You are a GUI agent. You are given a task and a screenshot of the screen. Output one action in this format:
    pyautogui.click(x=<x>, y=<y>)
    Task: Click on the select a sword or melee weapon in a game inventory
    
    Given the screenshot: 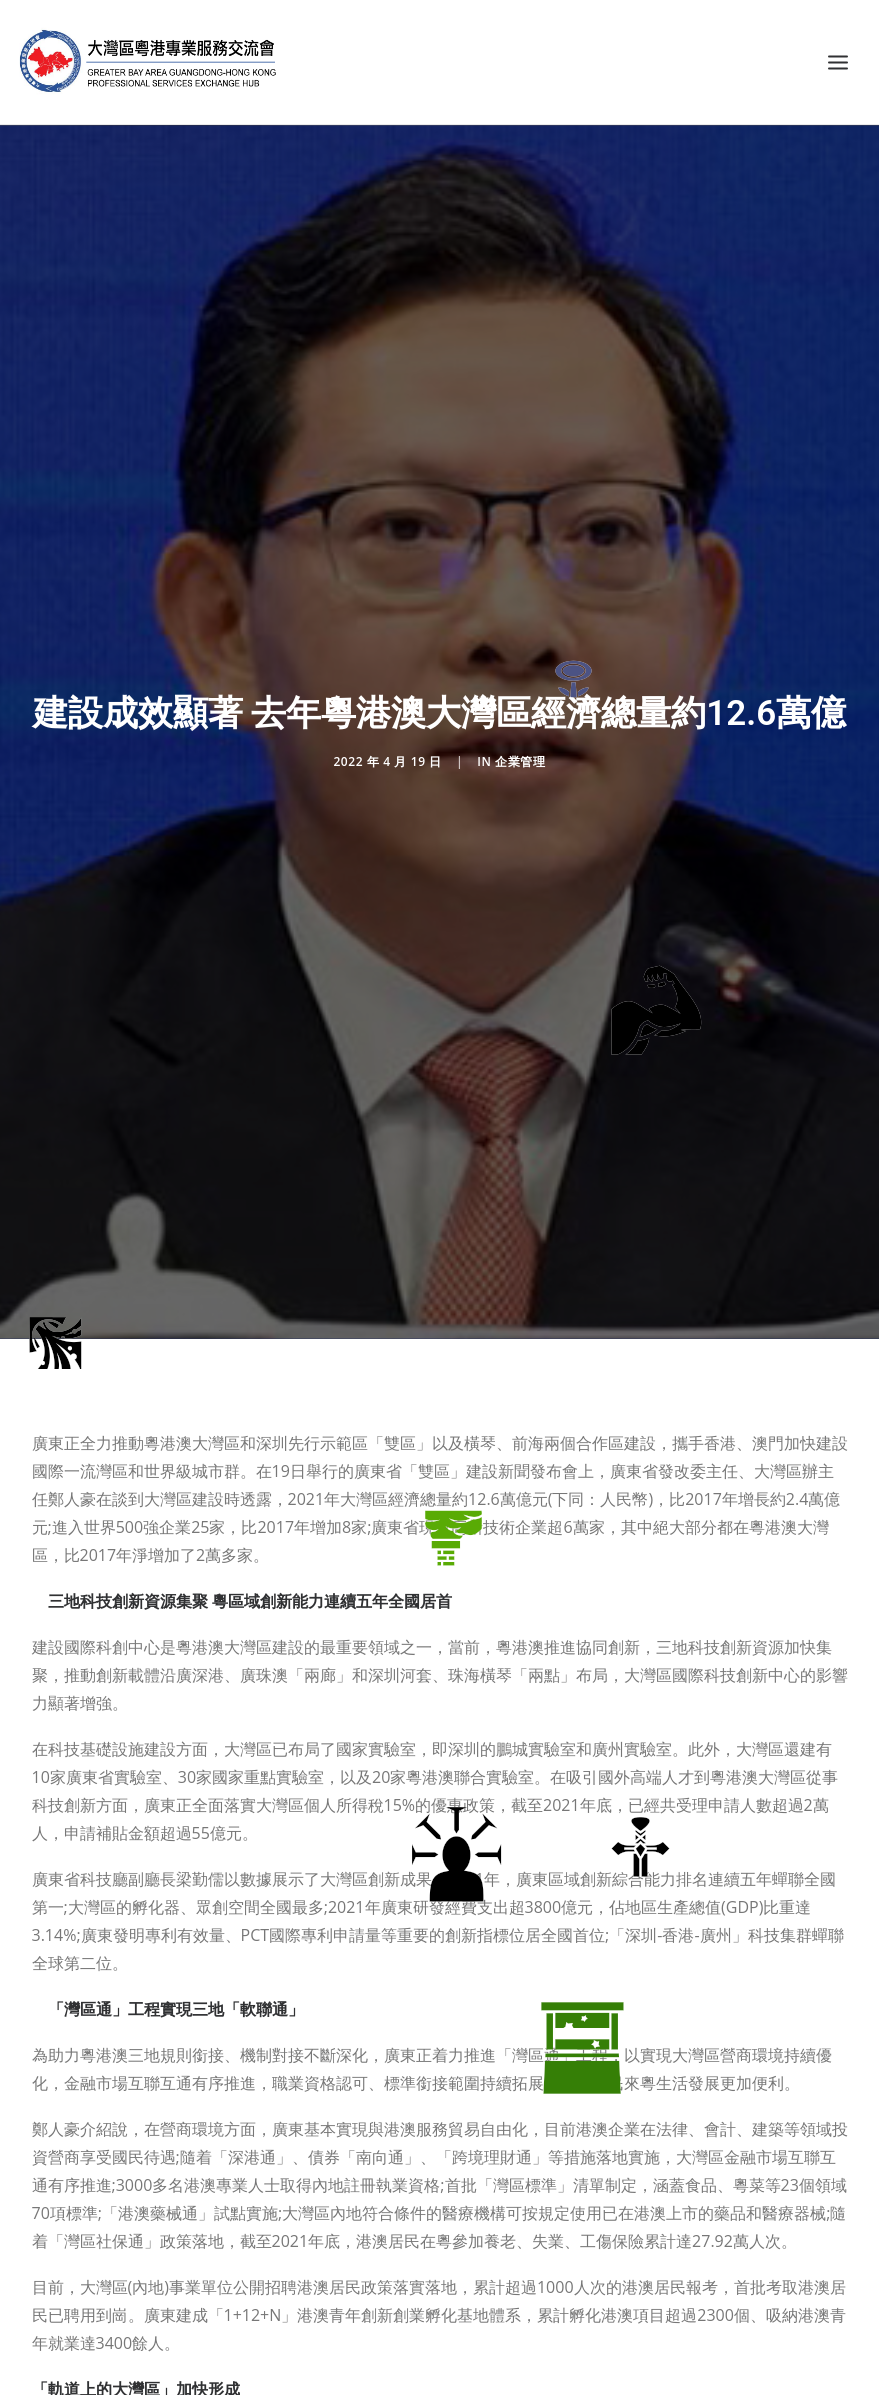 What is the action you would take?
    pyautogui.click(x=640, y=1846)
    